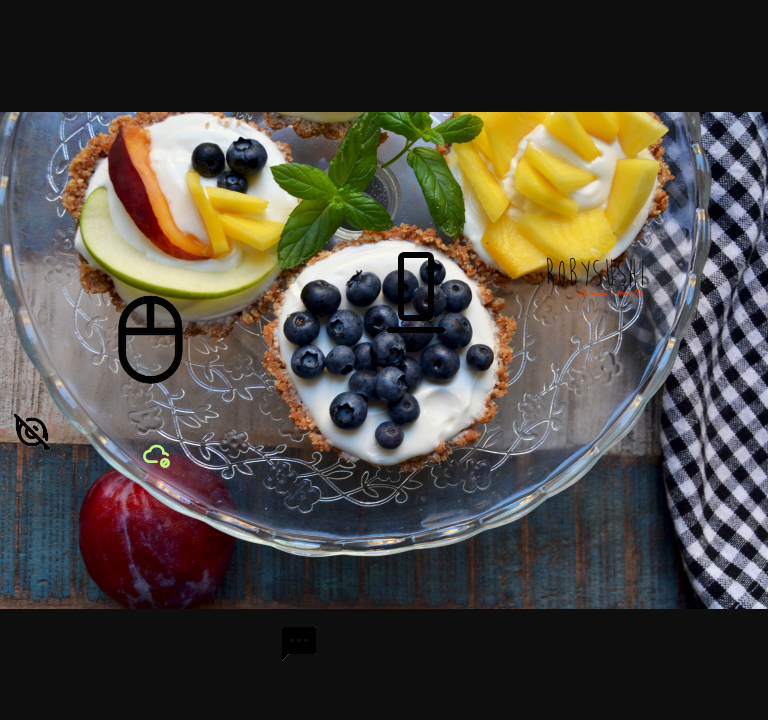 The image size is (768, 720). Describe the element at coordinates (150, 339) in the screenshot. I see `mouse input device settings` at that location.